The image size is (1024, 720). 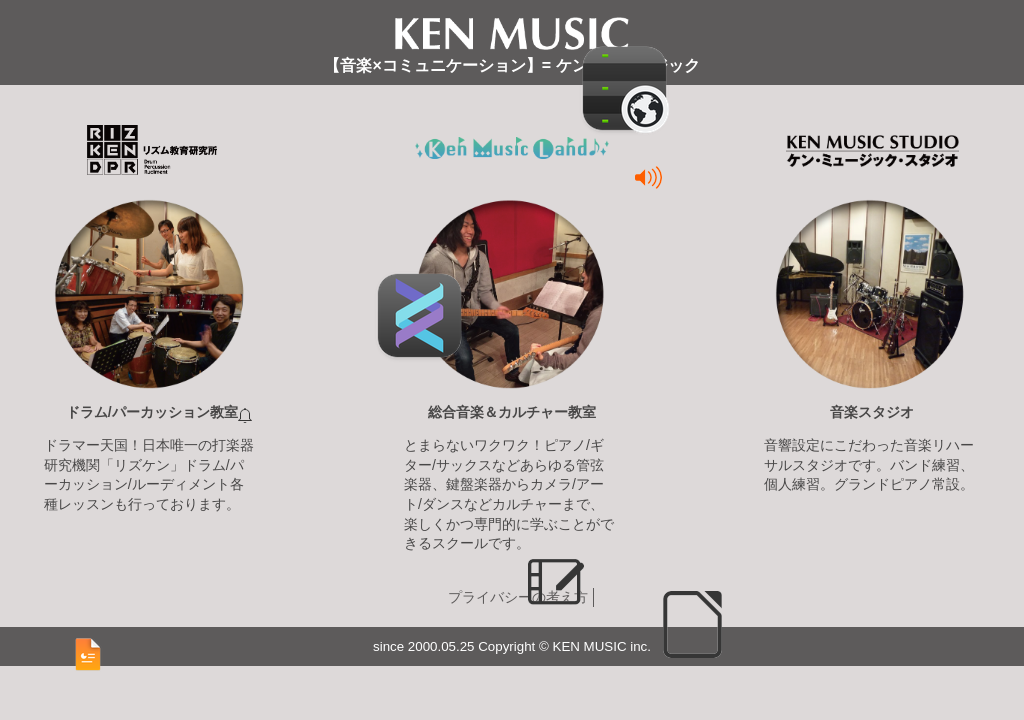 What do you see at coordinates (556, 580) in the screenshot?
I see `graphics tablet input device` at bounding box center [556, 580].